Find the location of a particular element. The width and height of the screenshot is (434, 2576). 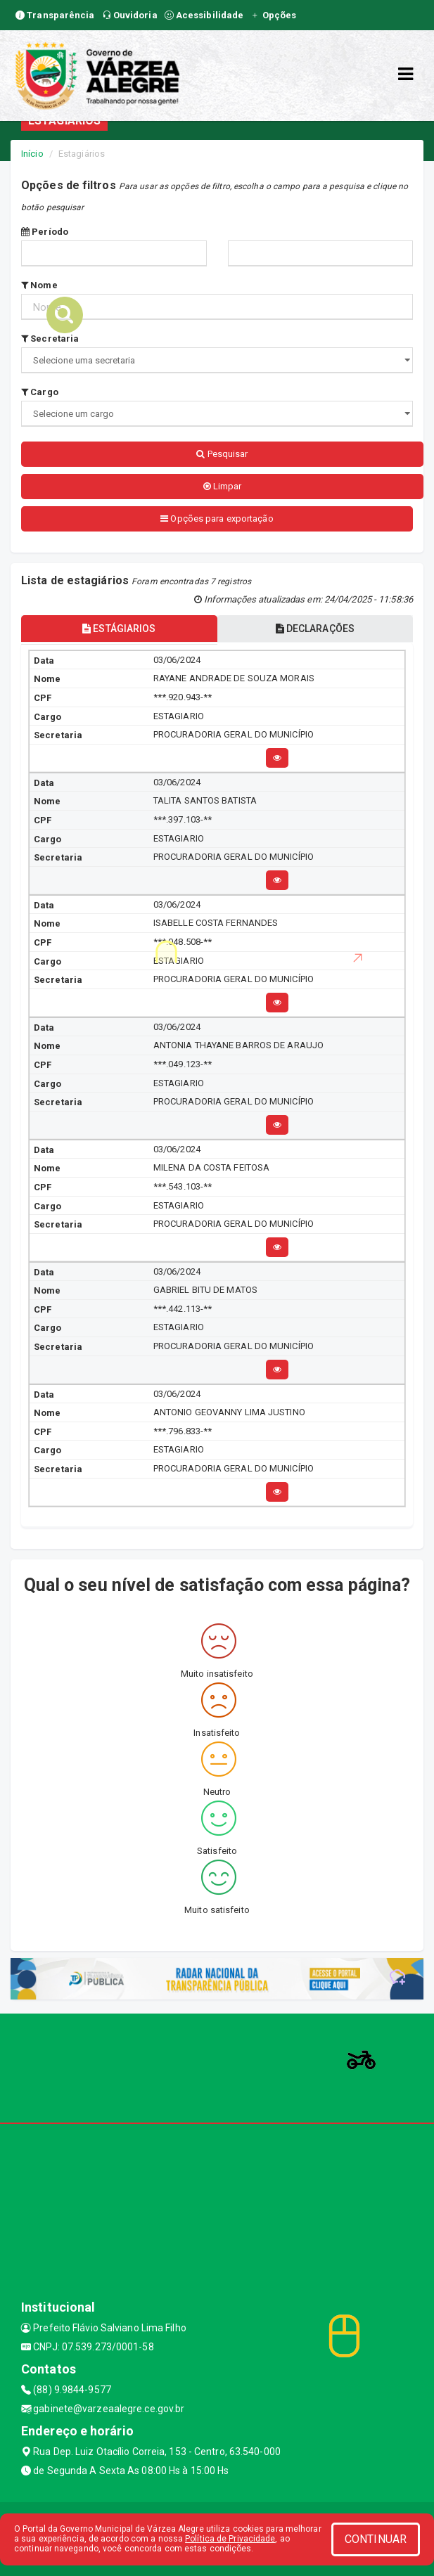

start a new conversation is located at coordinates (397, 1976).